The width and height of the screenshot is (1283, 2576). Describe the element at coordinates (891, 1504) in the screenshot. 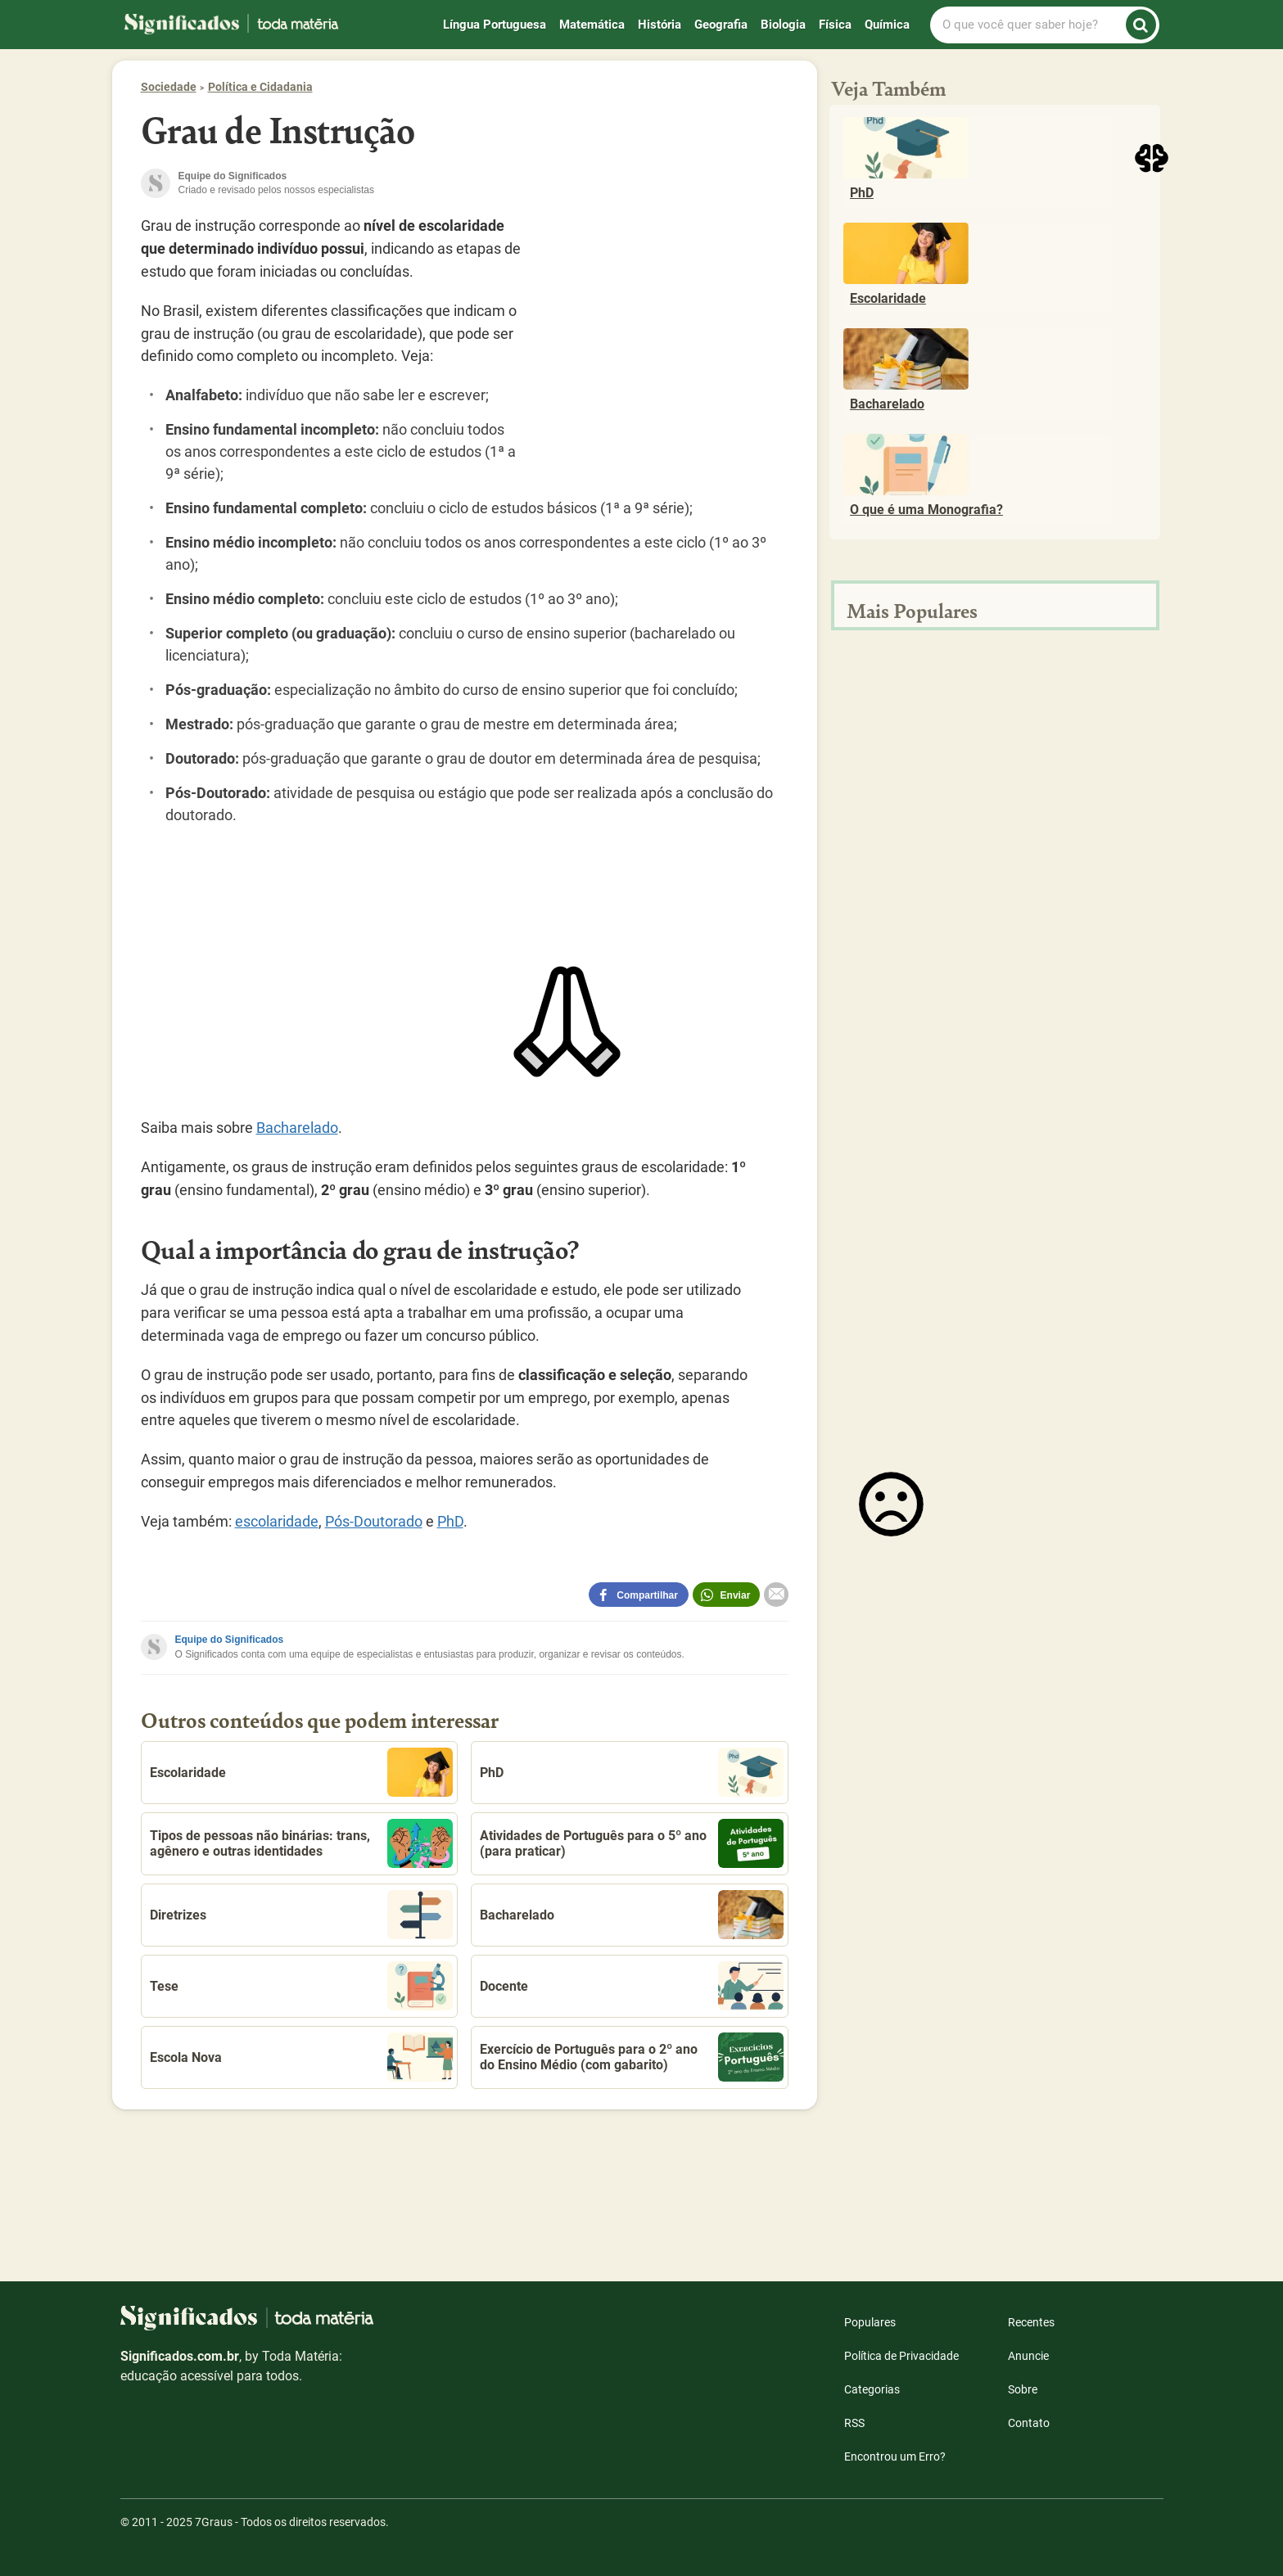

I see `rate your experience as negative` at that location.